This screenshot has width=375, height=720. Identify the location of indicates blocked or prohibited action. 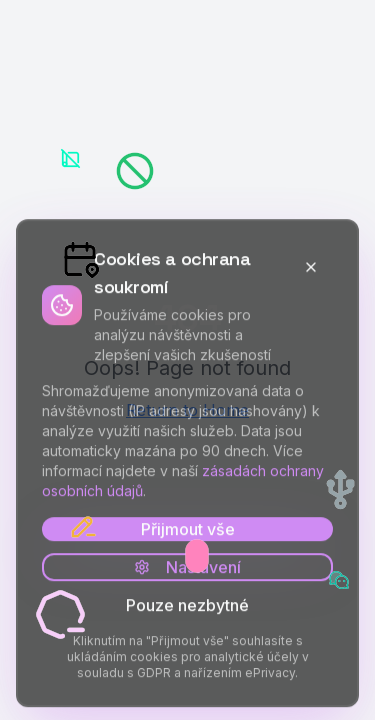
(135, 171).